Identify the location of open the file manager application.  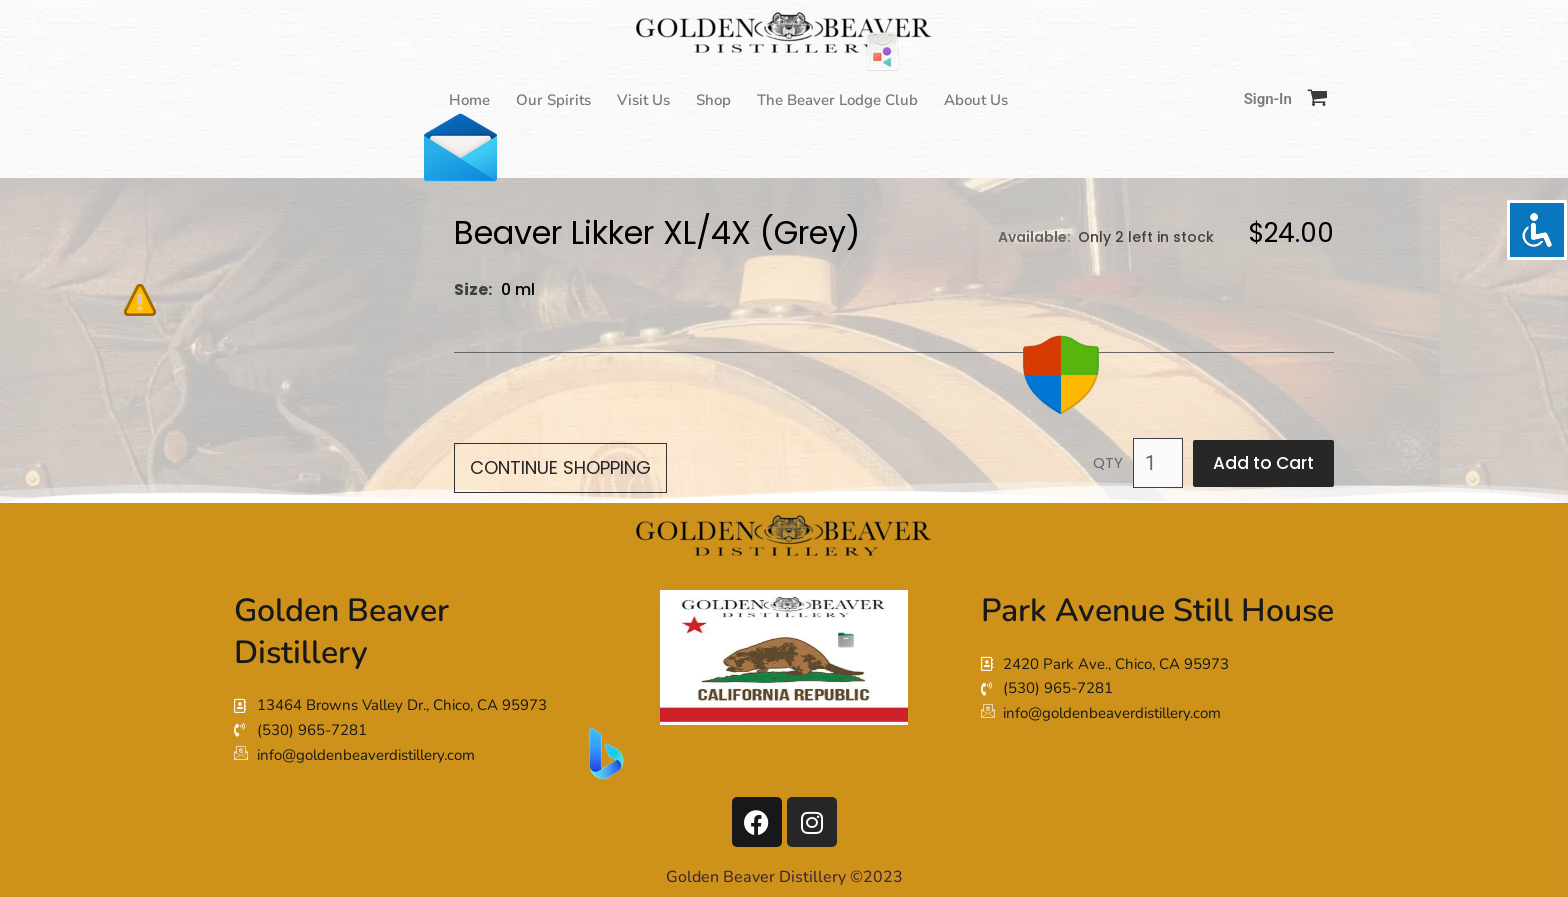
(846, 640).